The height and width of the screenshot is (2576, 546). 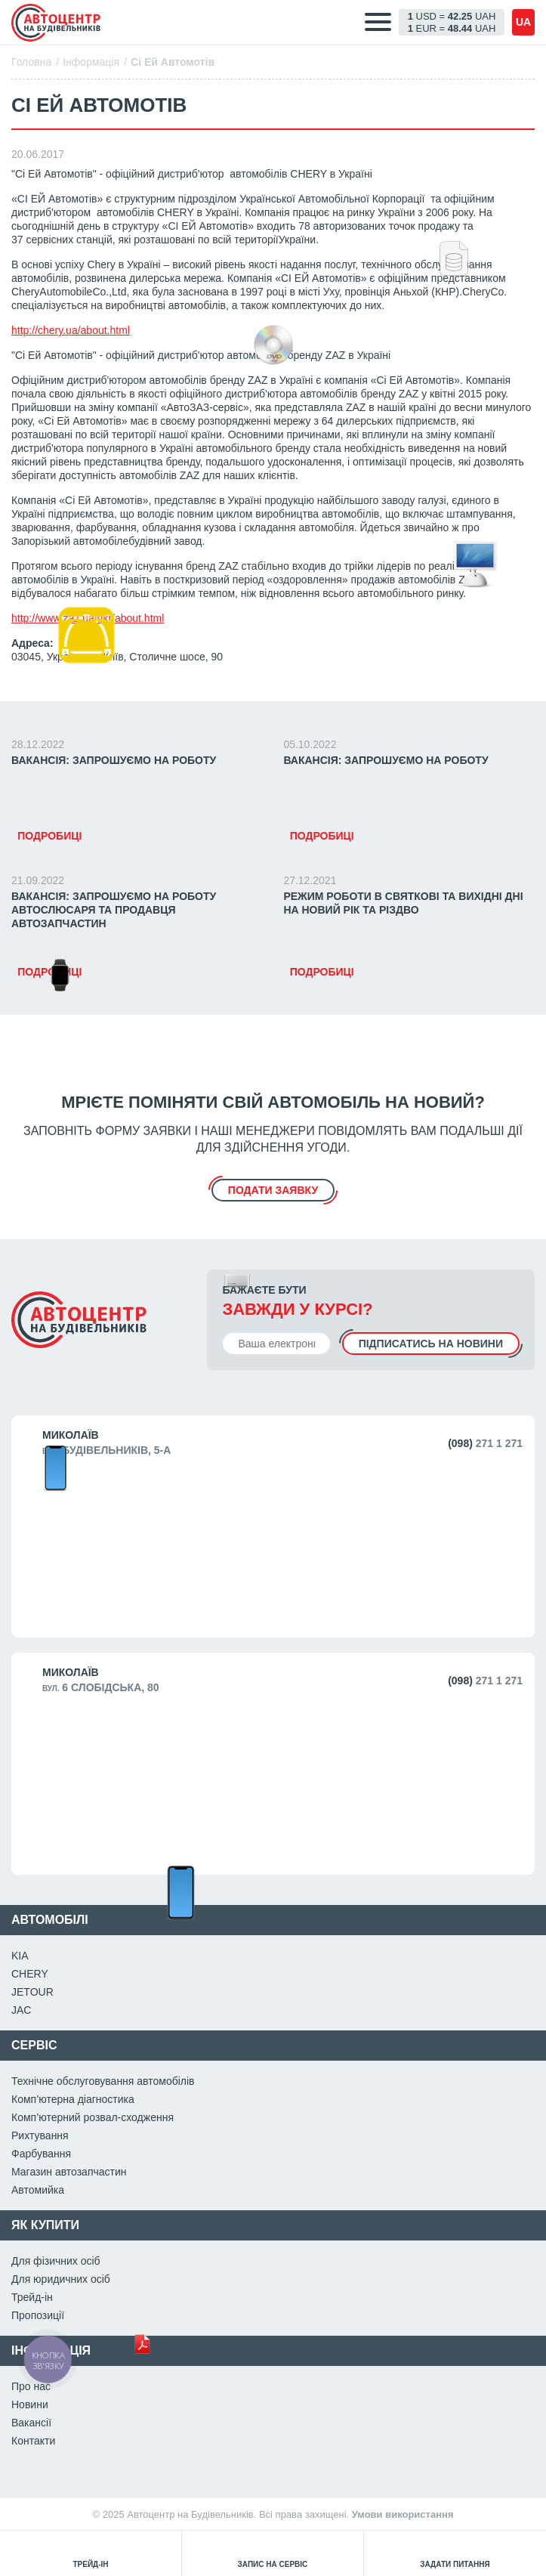 I want to click on mac studio desktop computer, so click(x=237, y=1280).